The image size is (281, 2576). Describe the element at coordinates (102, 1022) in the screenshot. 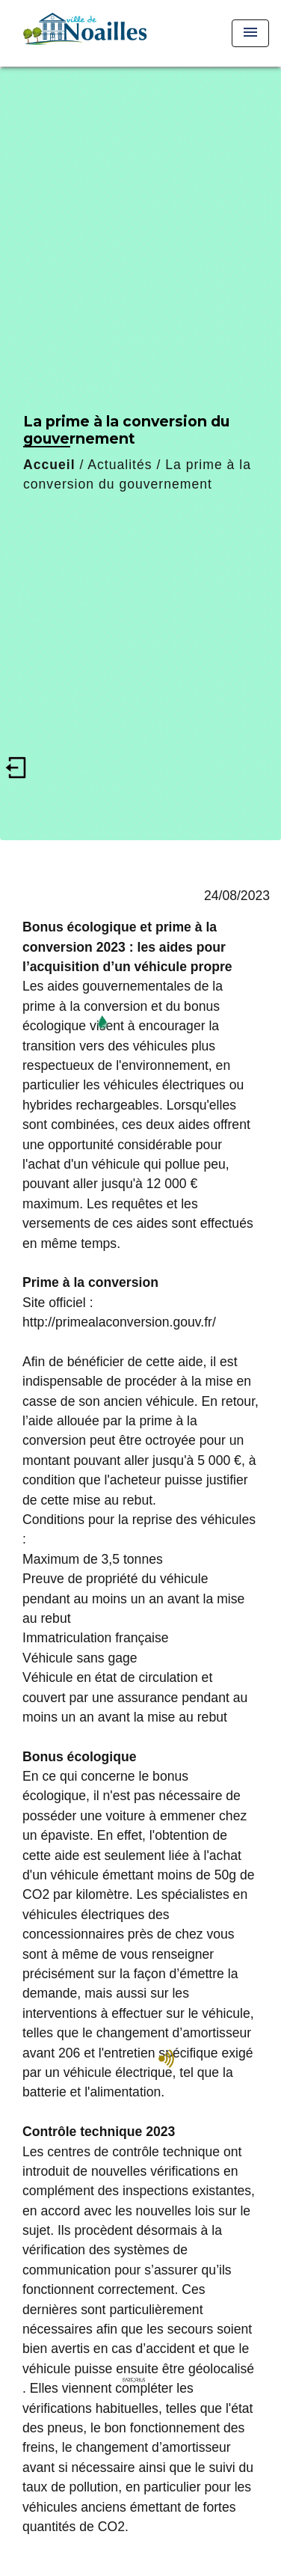

I see `Apache NiFi application logo` at that location.